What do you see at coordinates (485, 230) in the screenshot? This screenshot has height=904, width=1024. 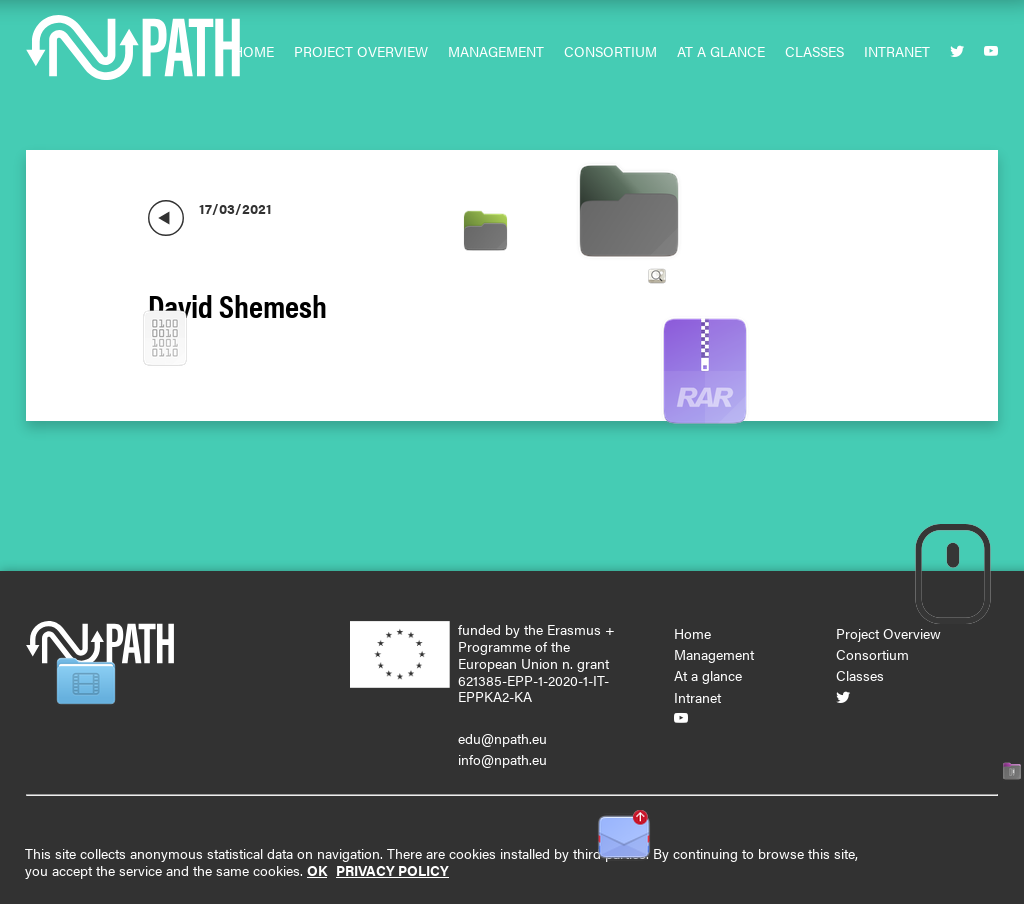 I see `an open folder displaying its contents` at bounding box center [485, 230].